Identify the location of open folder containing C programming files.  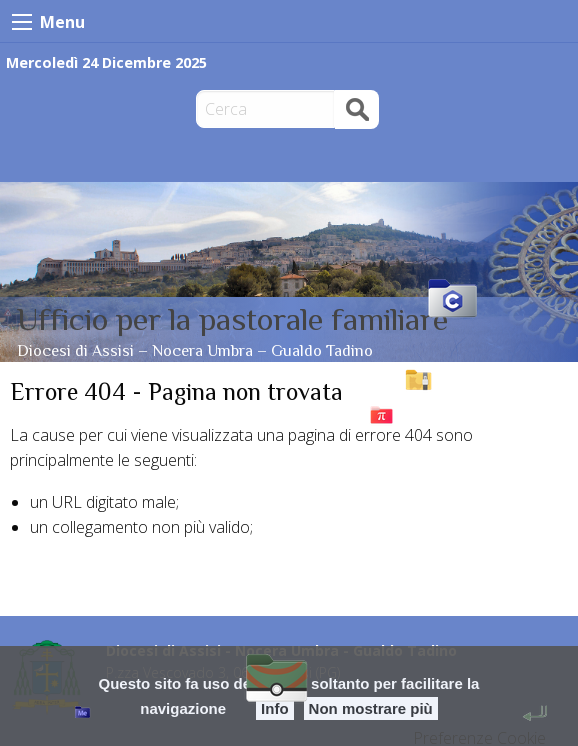
(452, 299).